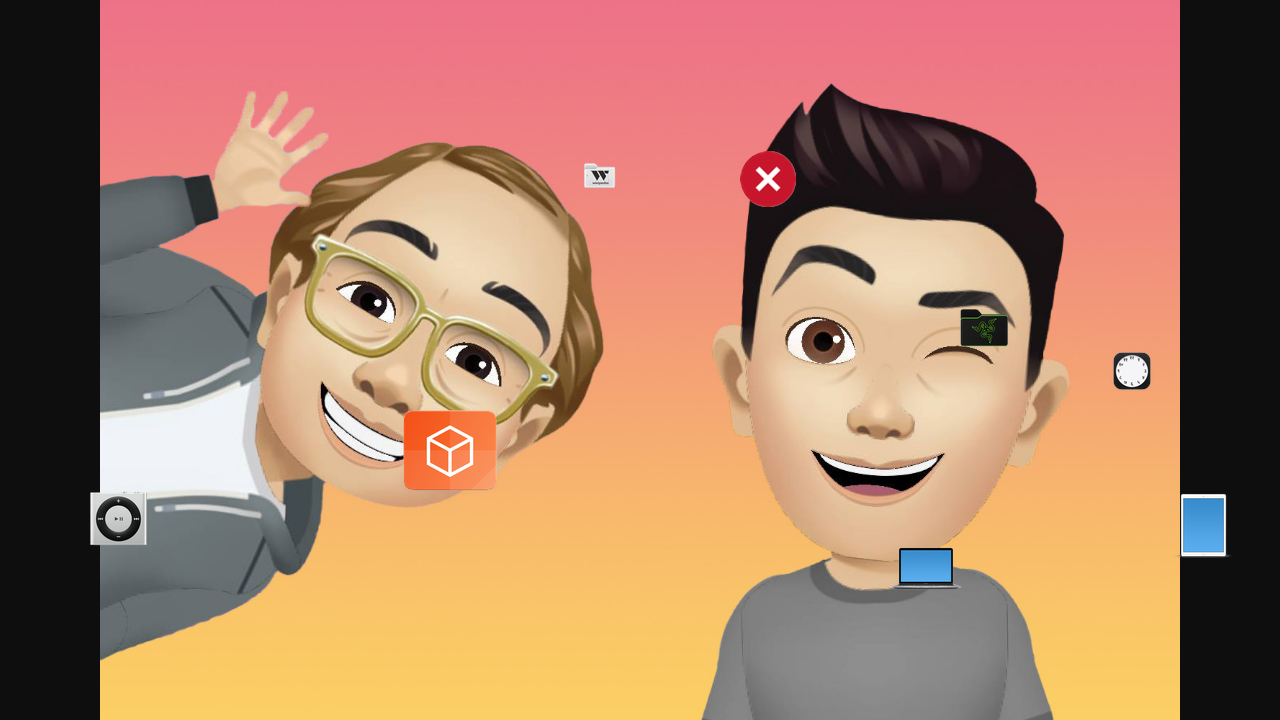 The height and width of the screenshot is (720, 1280). What do you see at coordinates (768, 179) in the screenshot?
I see `stop or cancel the current action` at bounding box center [768, 179].